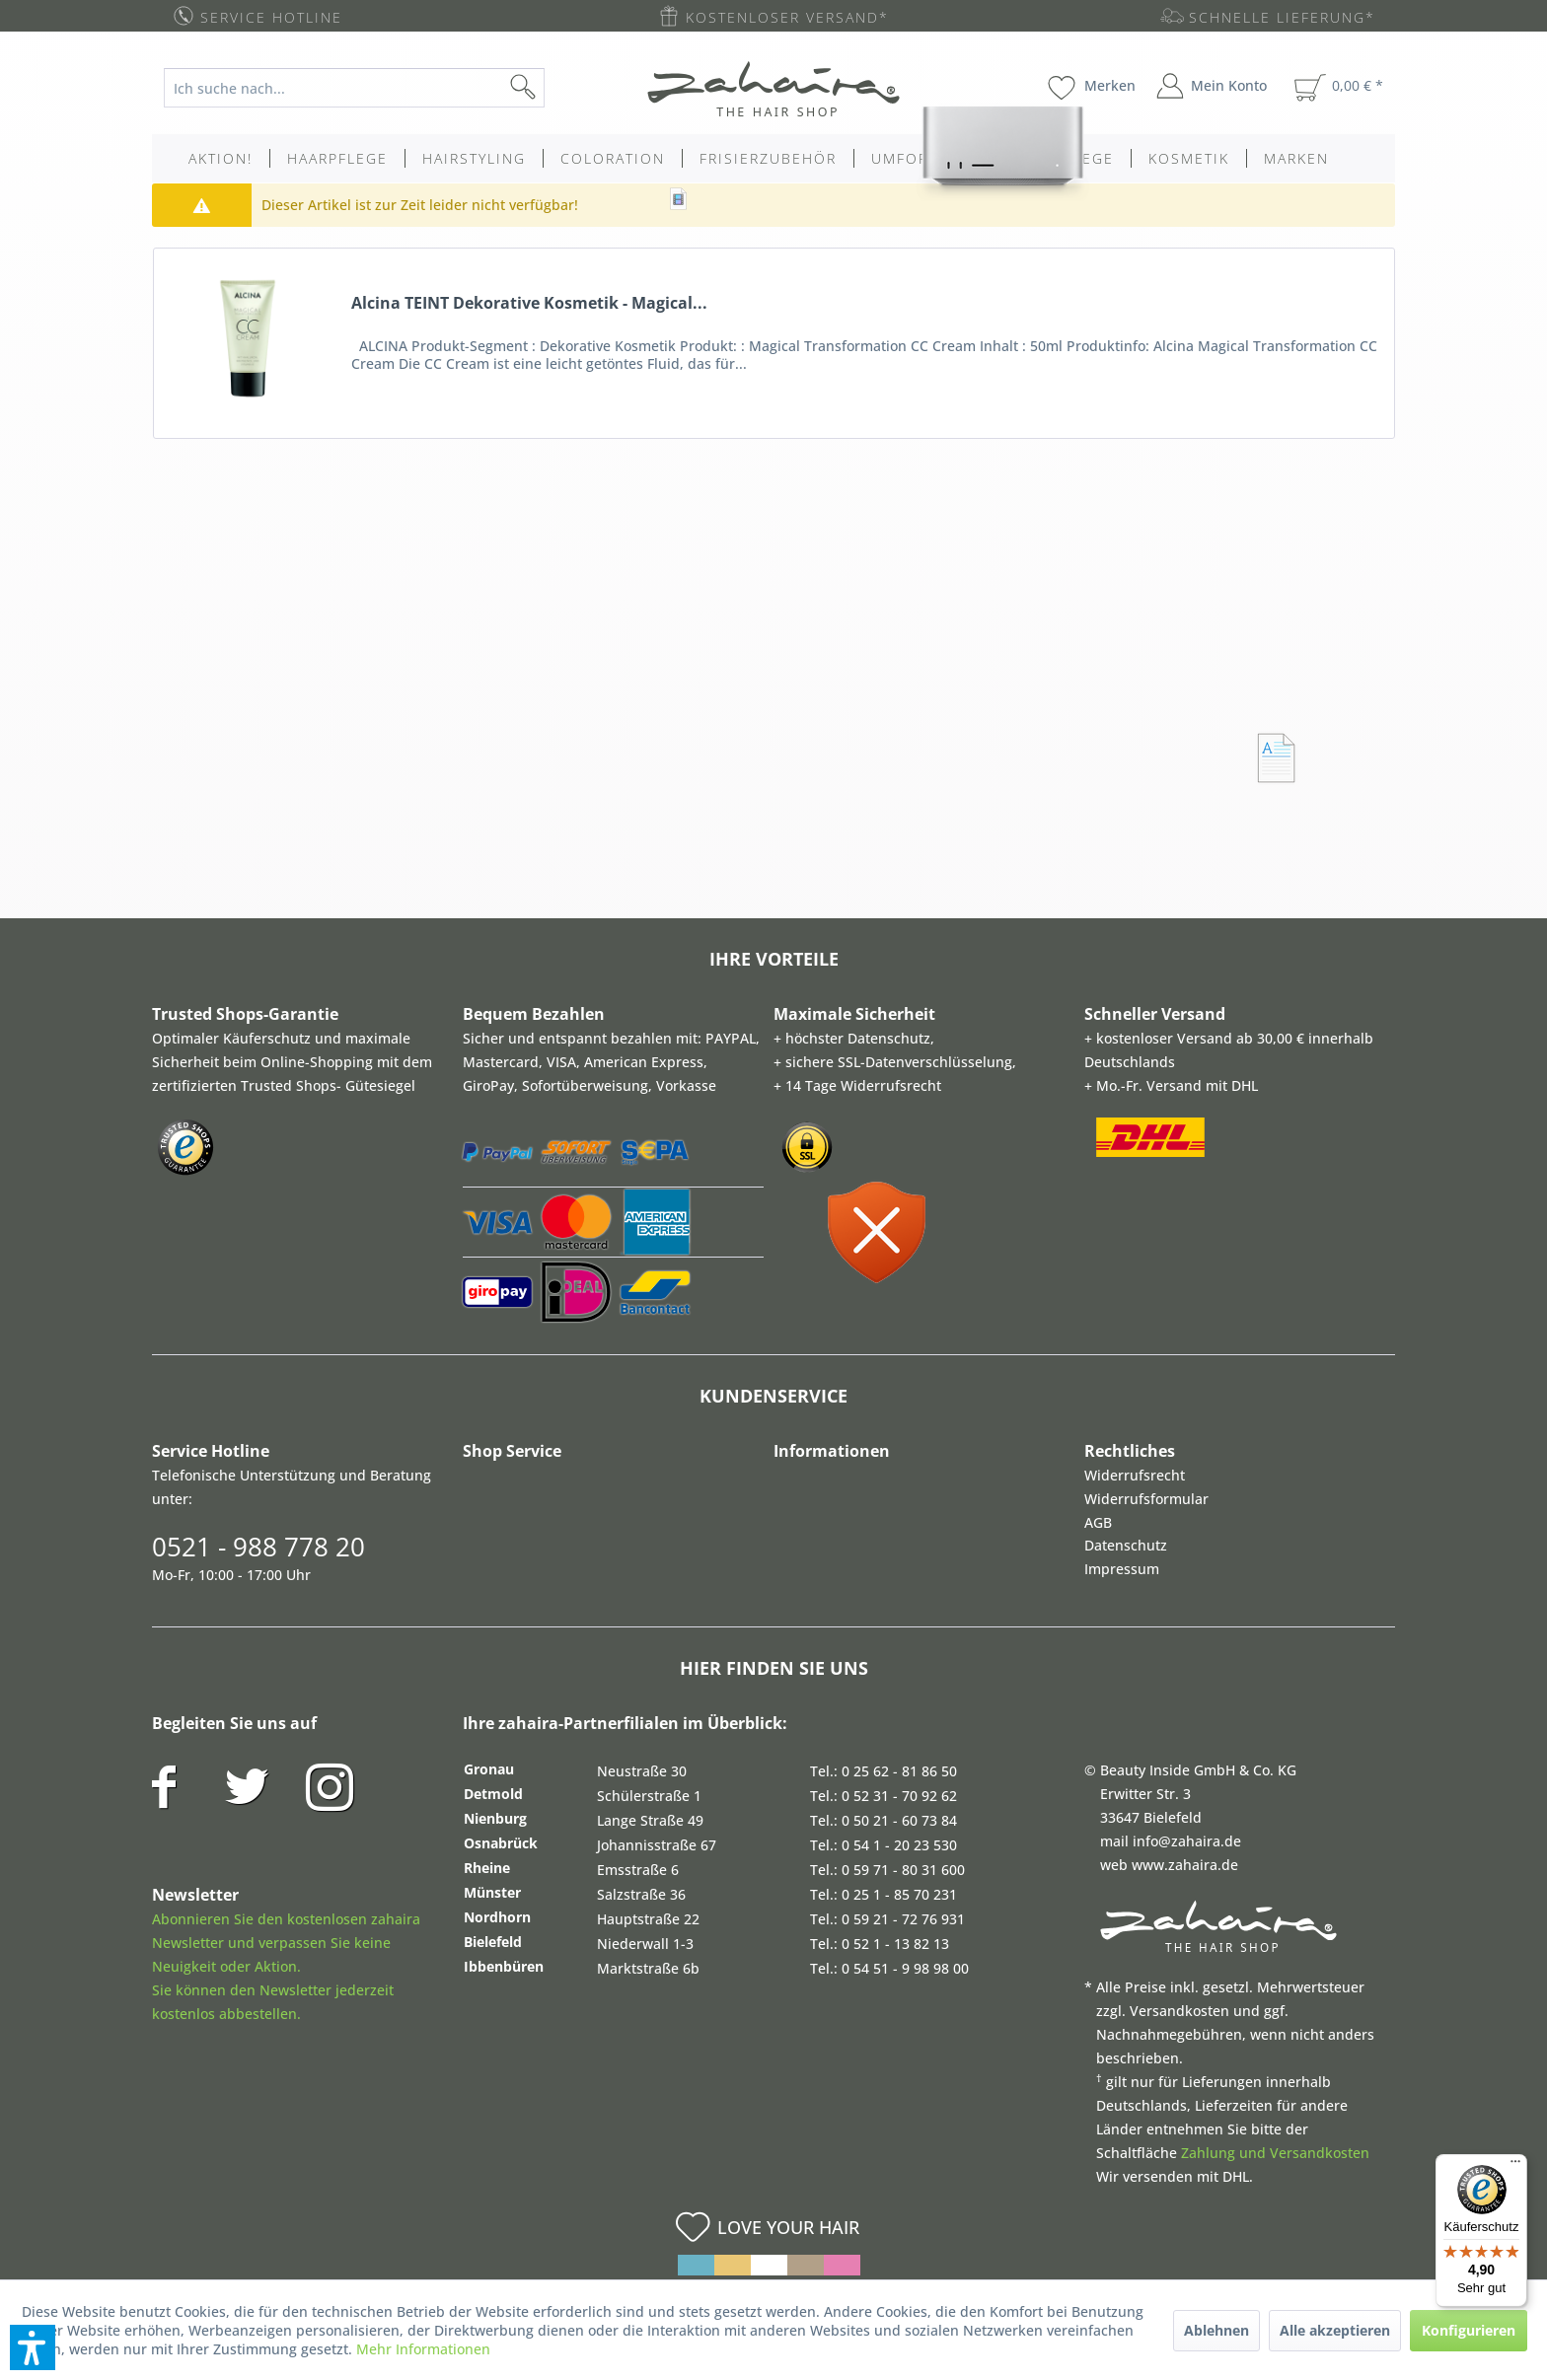 Image resolution: width=1547 pixels, height=2380 pixels. What do you see at coordinates (1002, 142) in the screenshot?
I see `mac studio desktop computer` at bounding box center [1002, 142].